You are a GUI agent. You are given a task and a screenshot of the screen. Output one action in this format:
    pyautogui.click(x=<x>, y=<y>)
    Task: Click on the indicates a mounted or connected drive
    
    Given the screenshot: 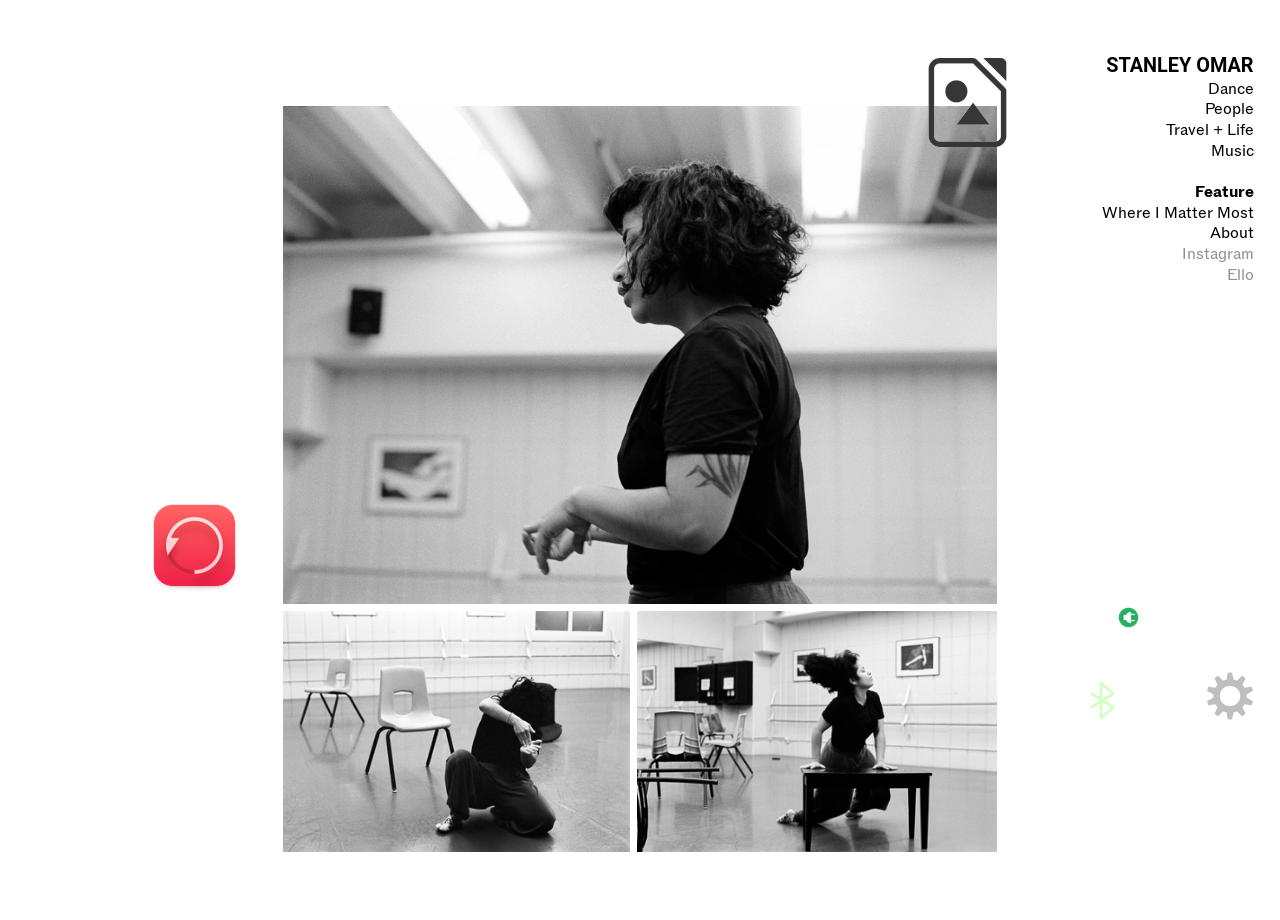 What is the action you would take?
    pyautogui.click(x=1128, y=617)
    